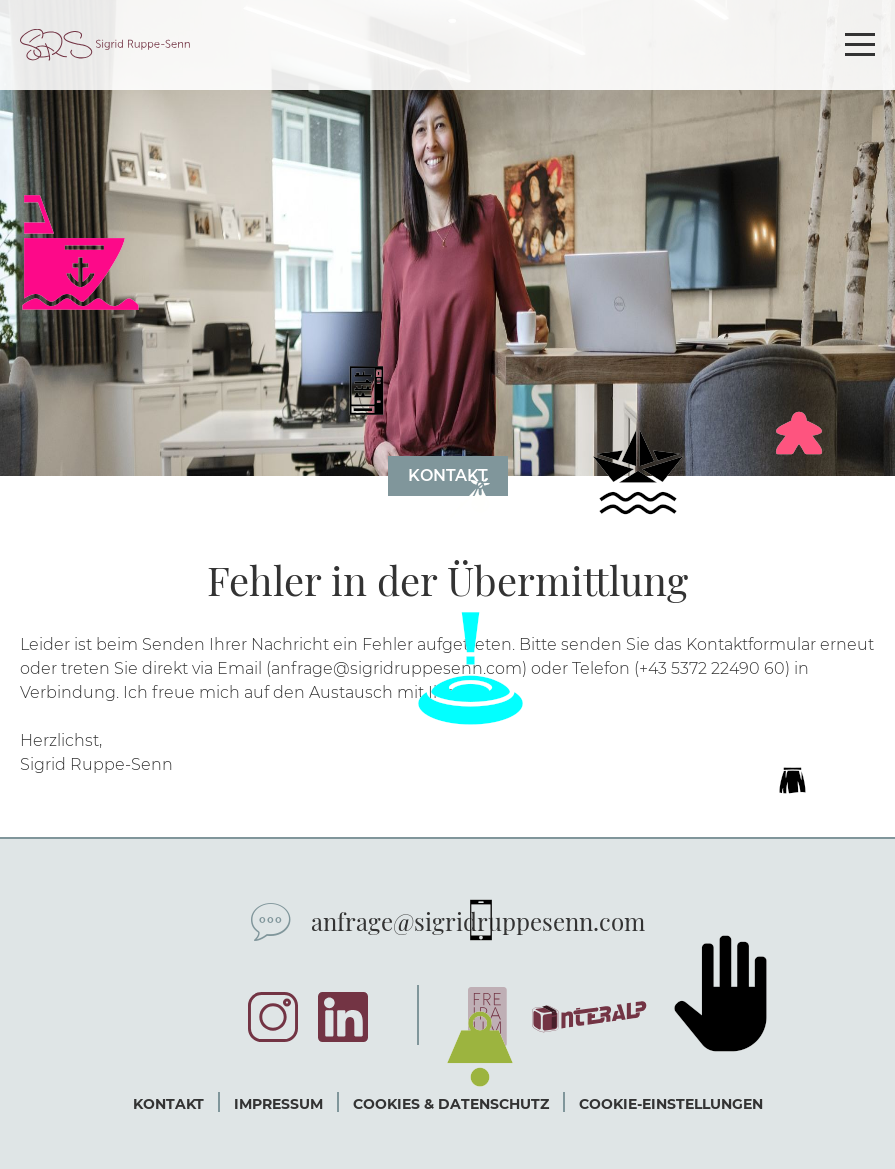 The height and width of the screenshot is (1169, 895). What do you see at coordinates (480, 1049) in the screenshot?
I see `indicates a crushing or weight-based attack in a game` at bounding box center [480, 1049].